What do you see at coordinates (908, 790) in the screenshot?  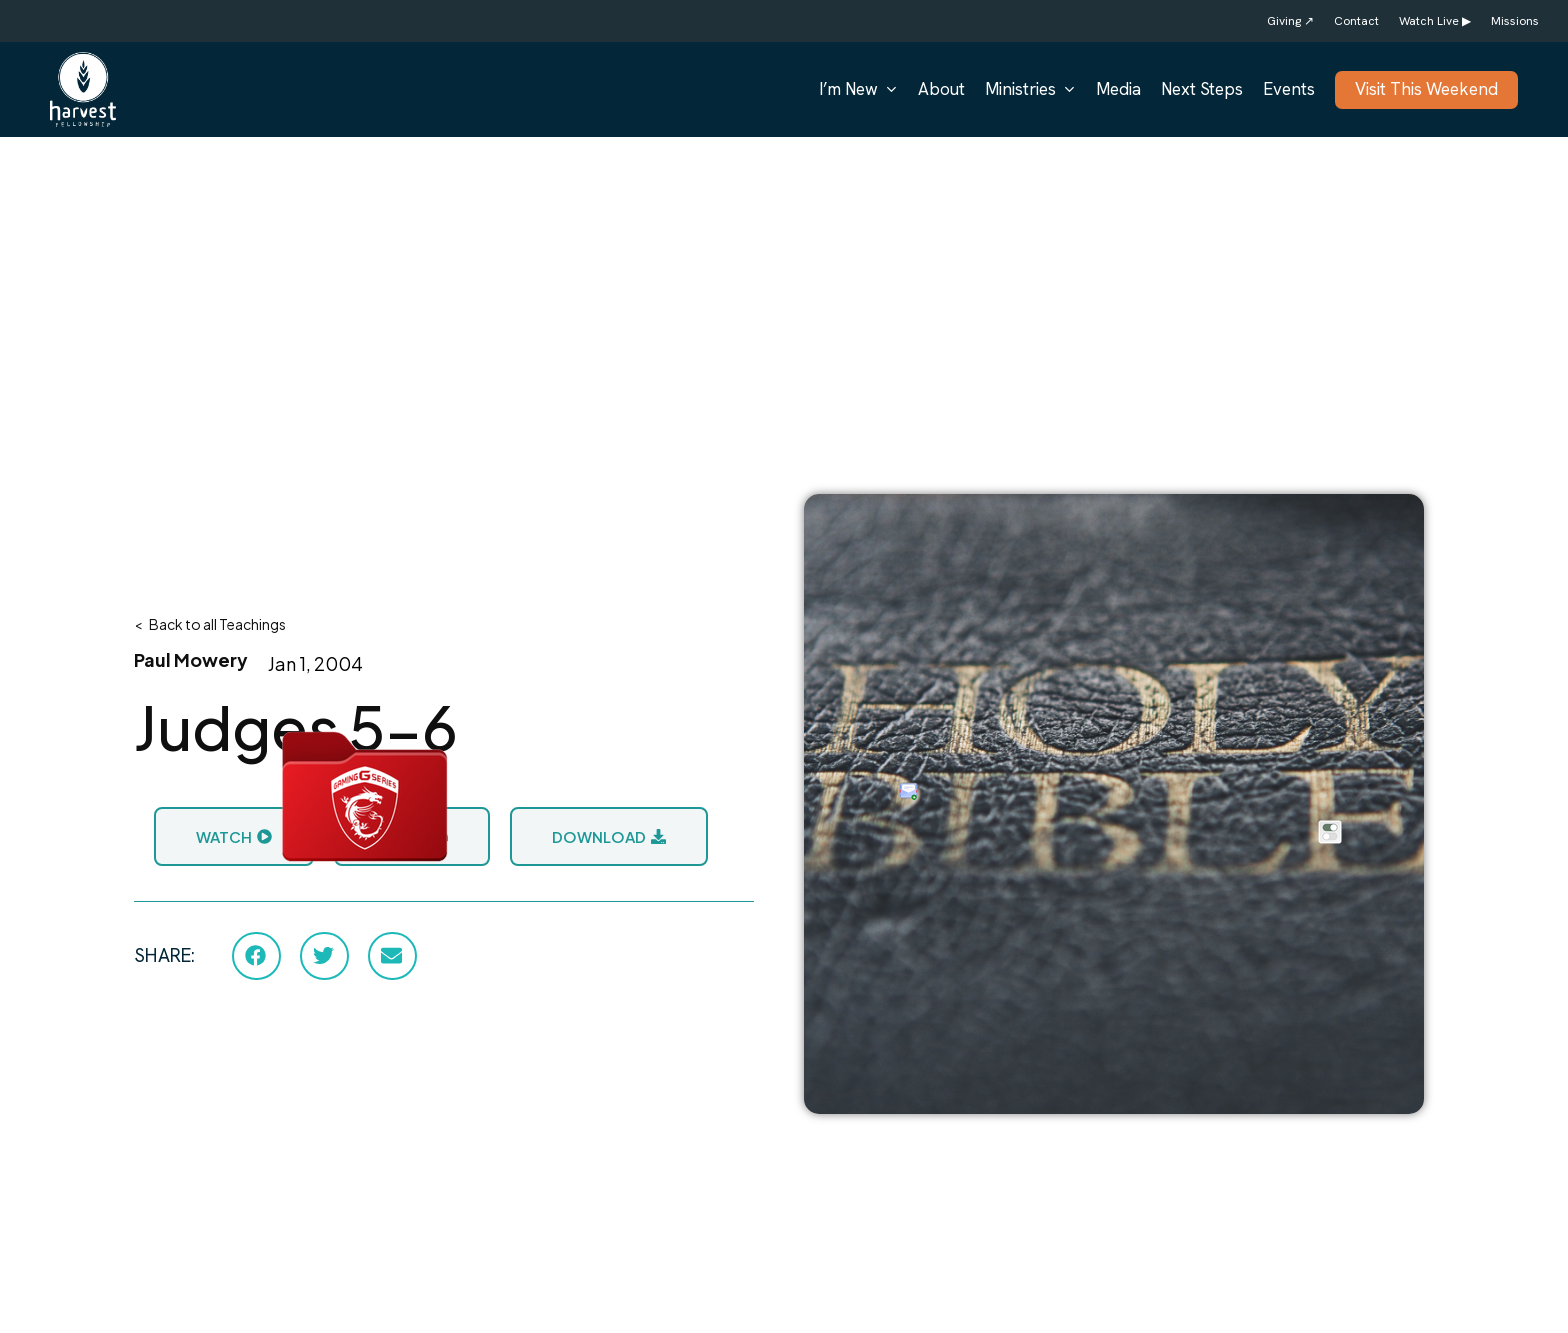 I see `compose a new email message` at bounding box center [908, 790].